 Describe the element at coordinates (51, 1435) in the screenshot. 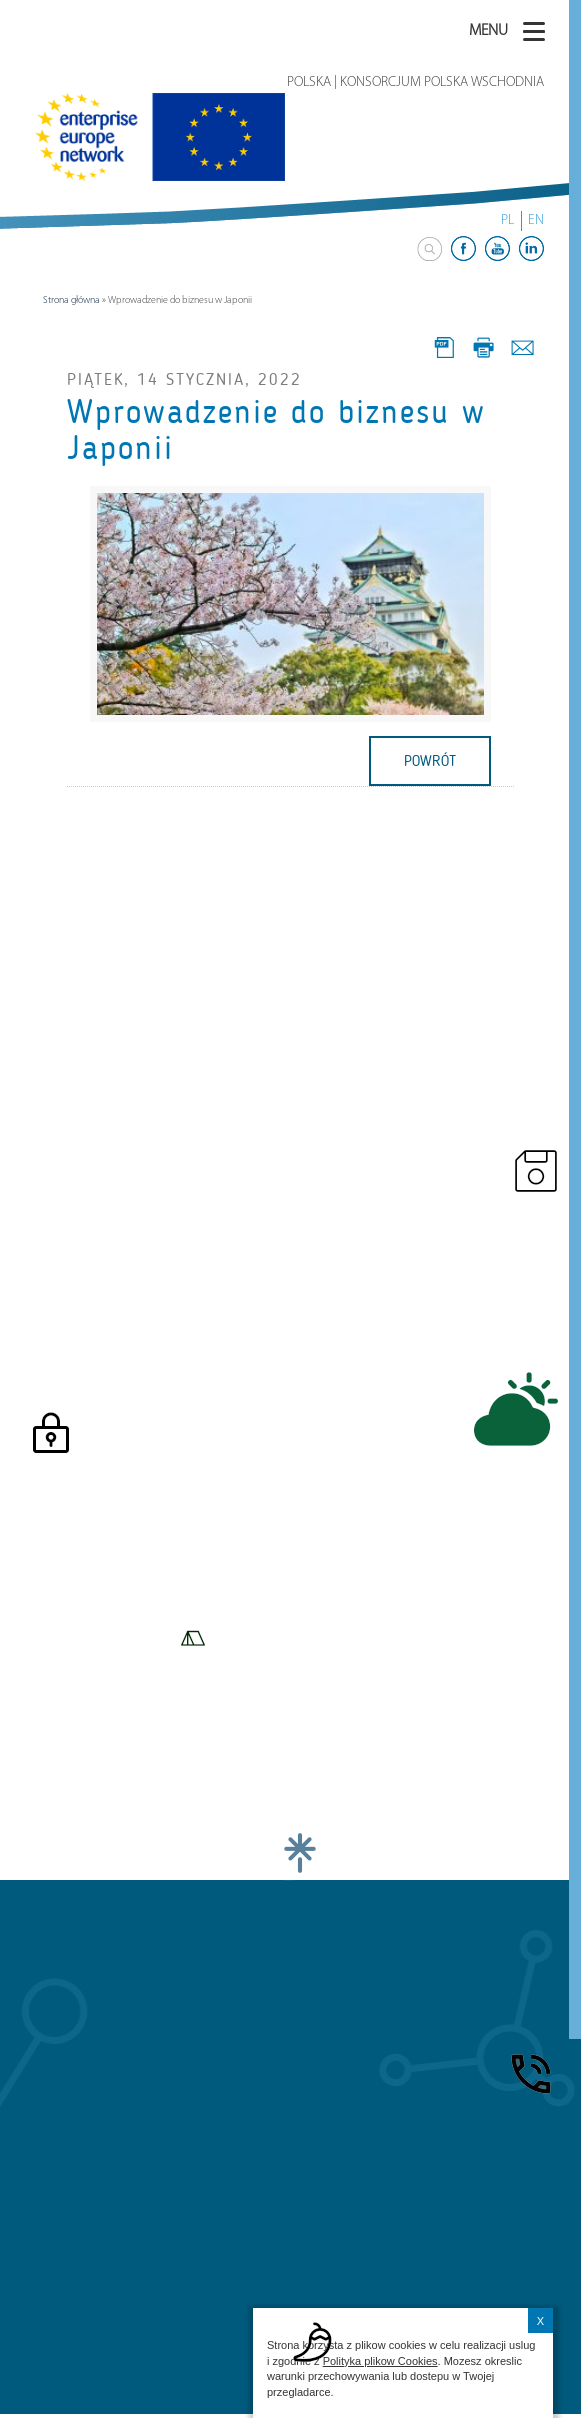

I see `access security or privacy settings` at that location.